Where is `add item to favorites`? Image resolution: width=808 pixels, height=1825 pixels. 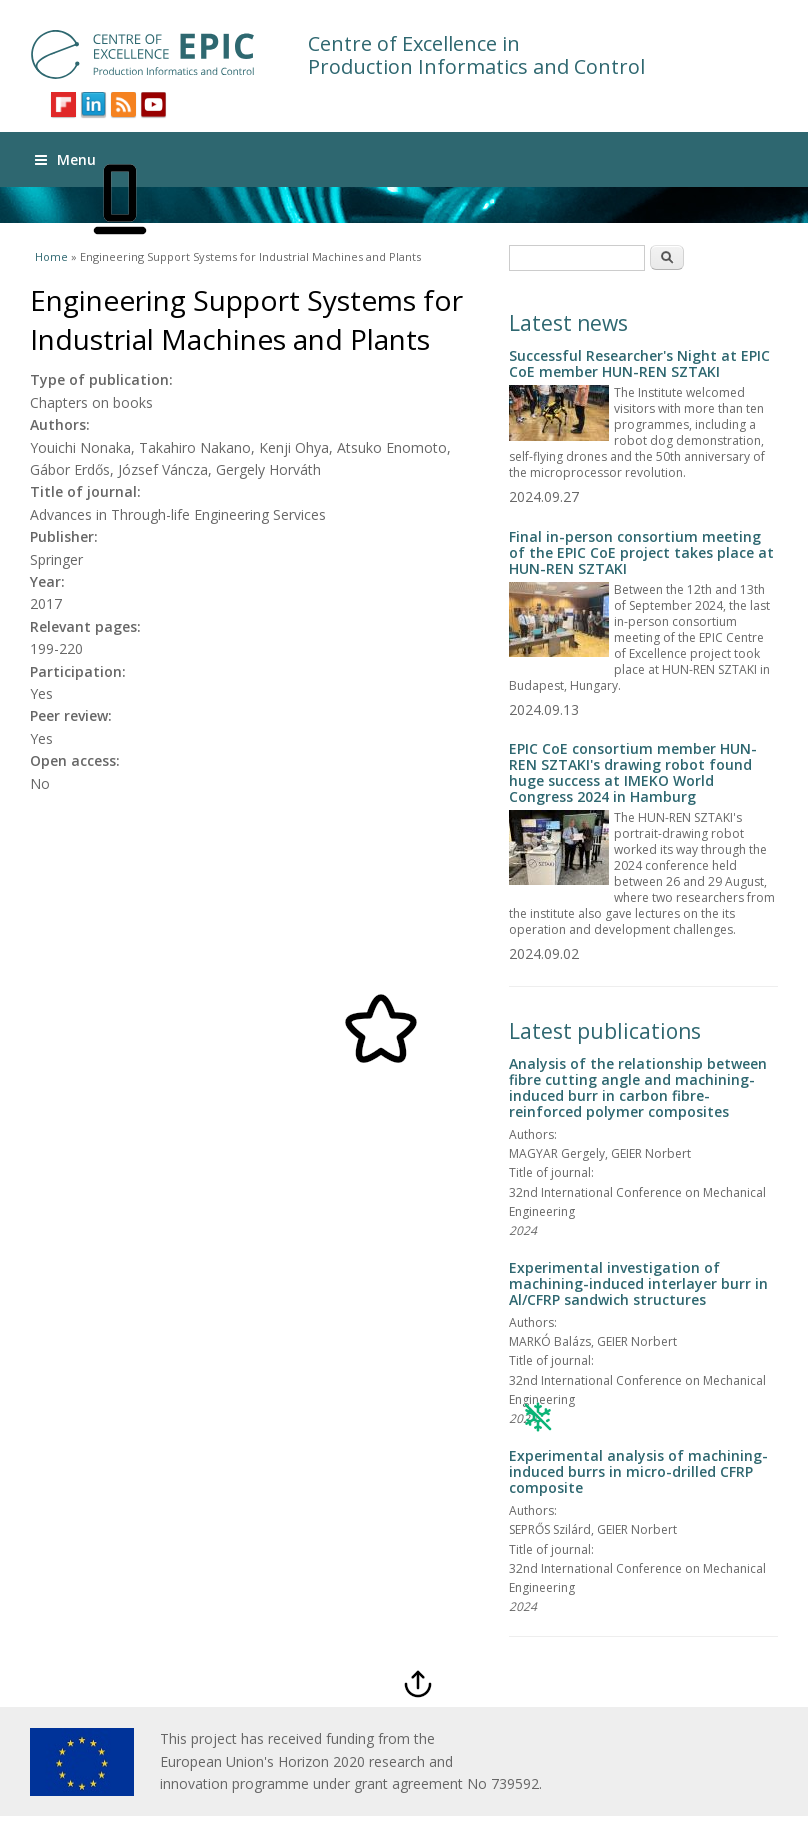 add item to favorites is located at coordinates (381, 1030).